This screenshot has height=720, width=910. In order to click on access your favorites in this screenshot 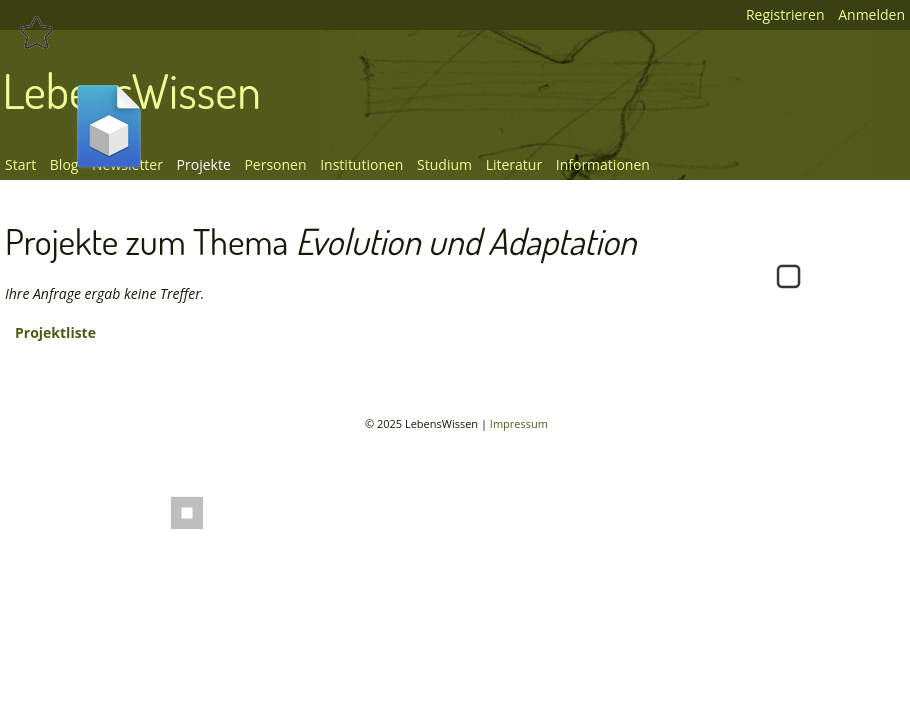, I will do `click(36, 32)`.